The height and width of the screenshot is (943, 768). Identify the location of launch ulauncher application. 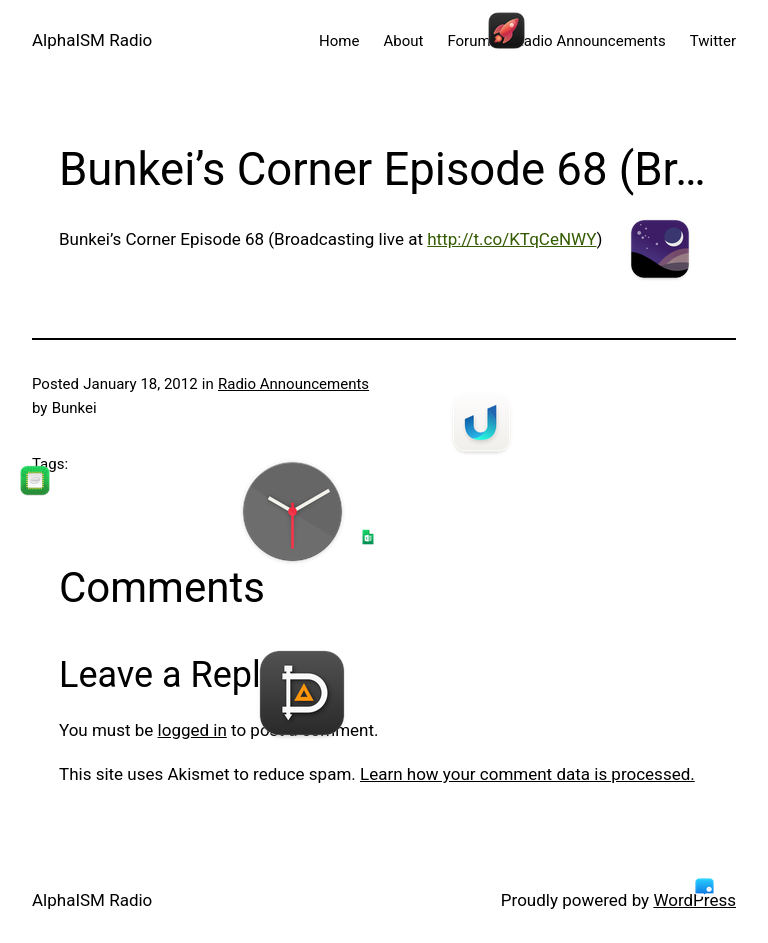
(481, 422).